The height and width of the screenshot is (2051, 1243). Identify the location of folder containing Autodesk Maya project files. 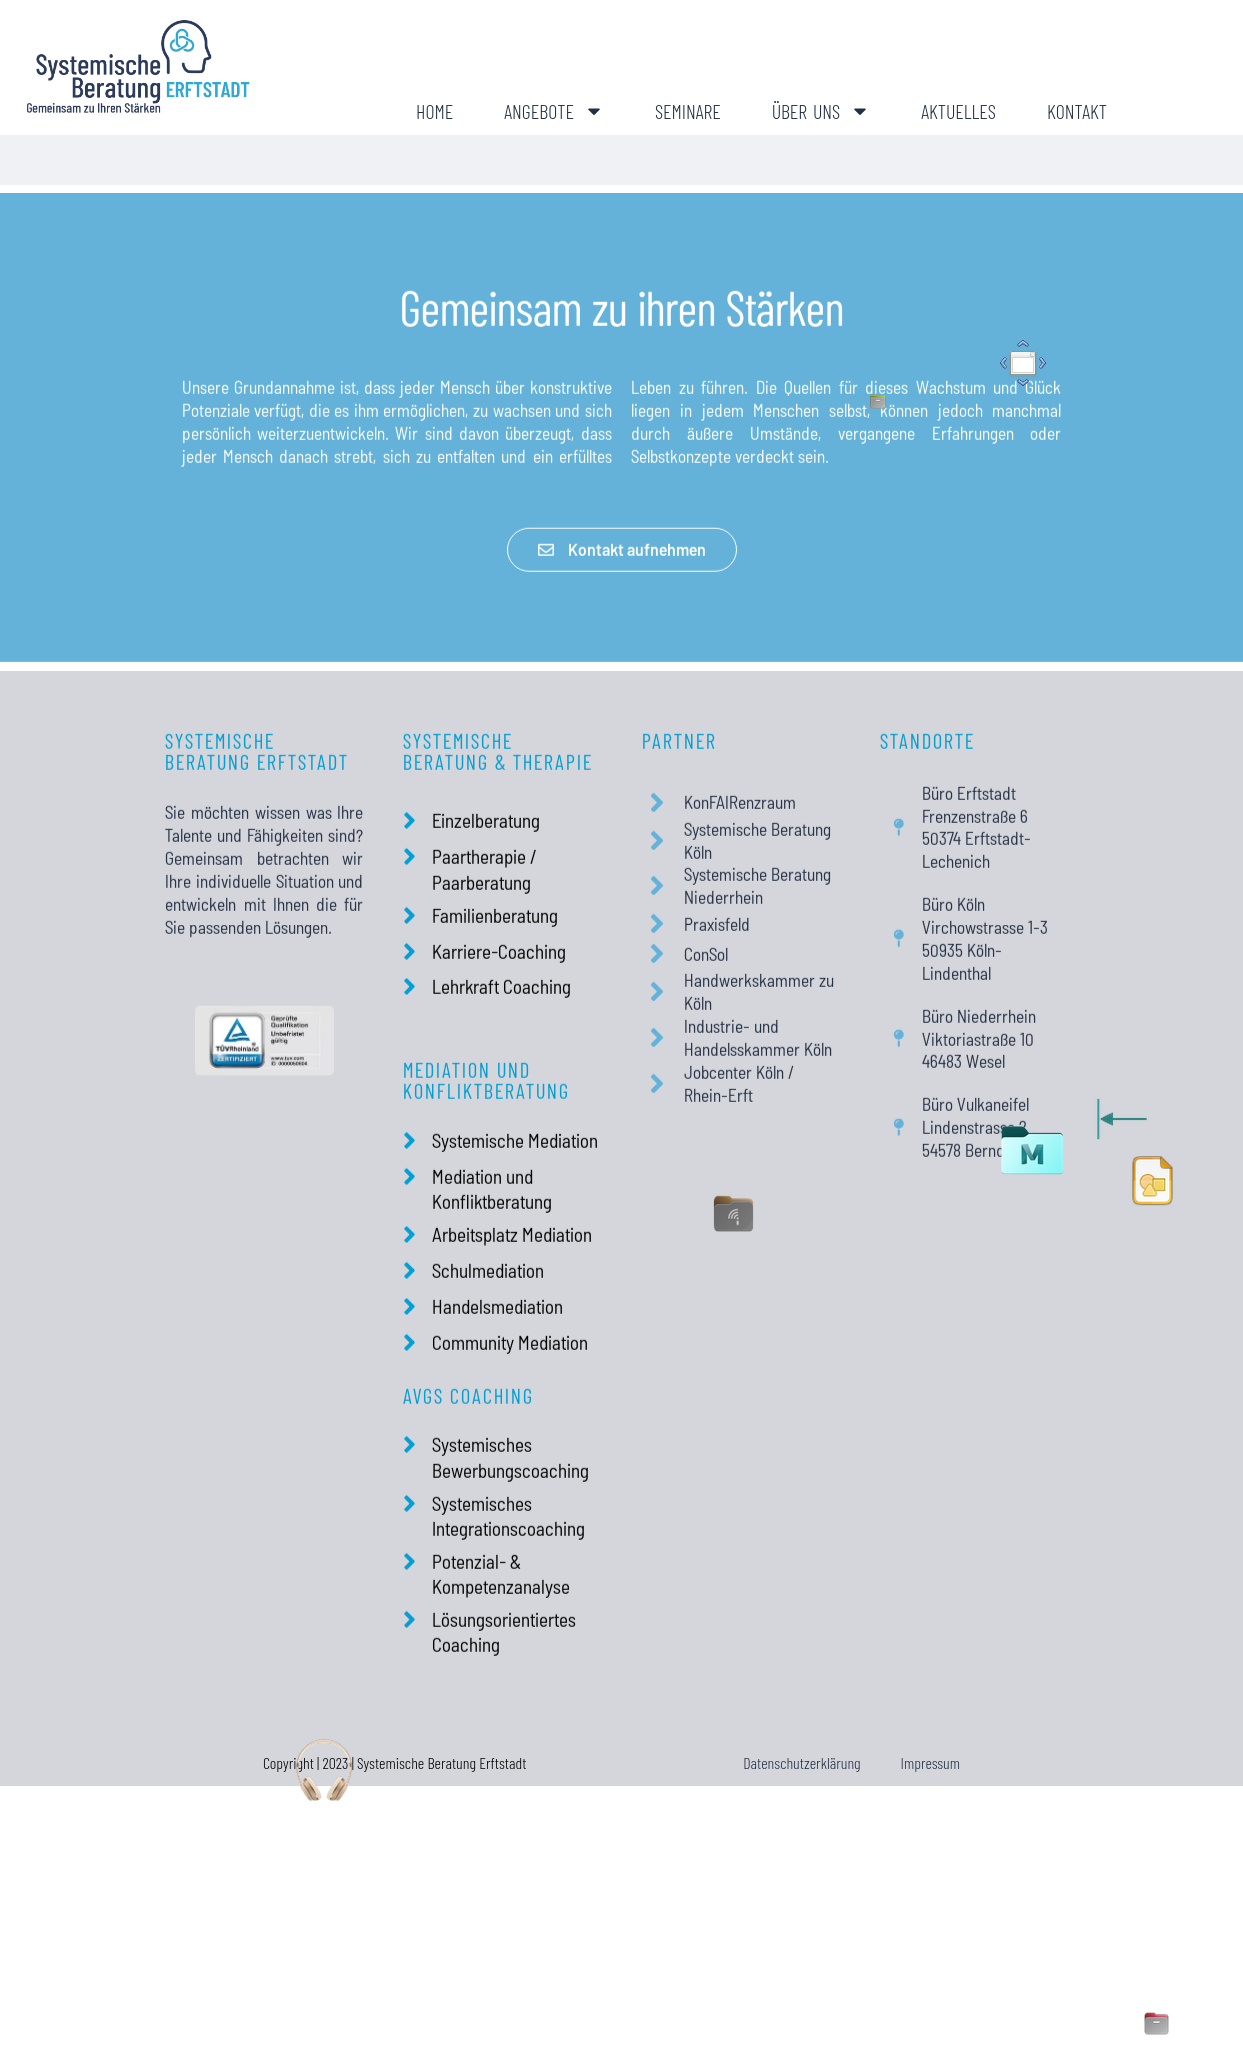
(1032, 1152).